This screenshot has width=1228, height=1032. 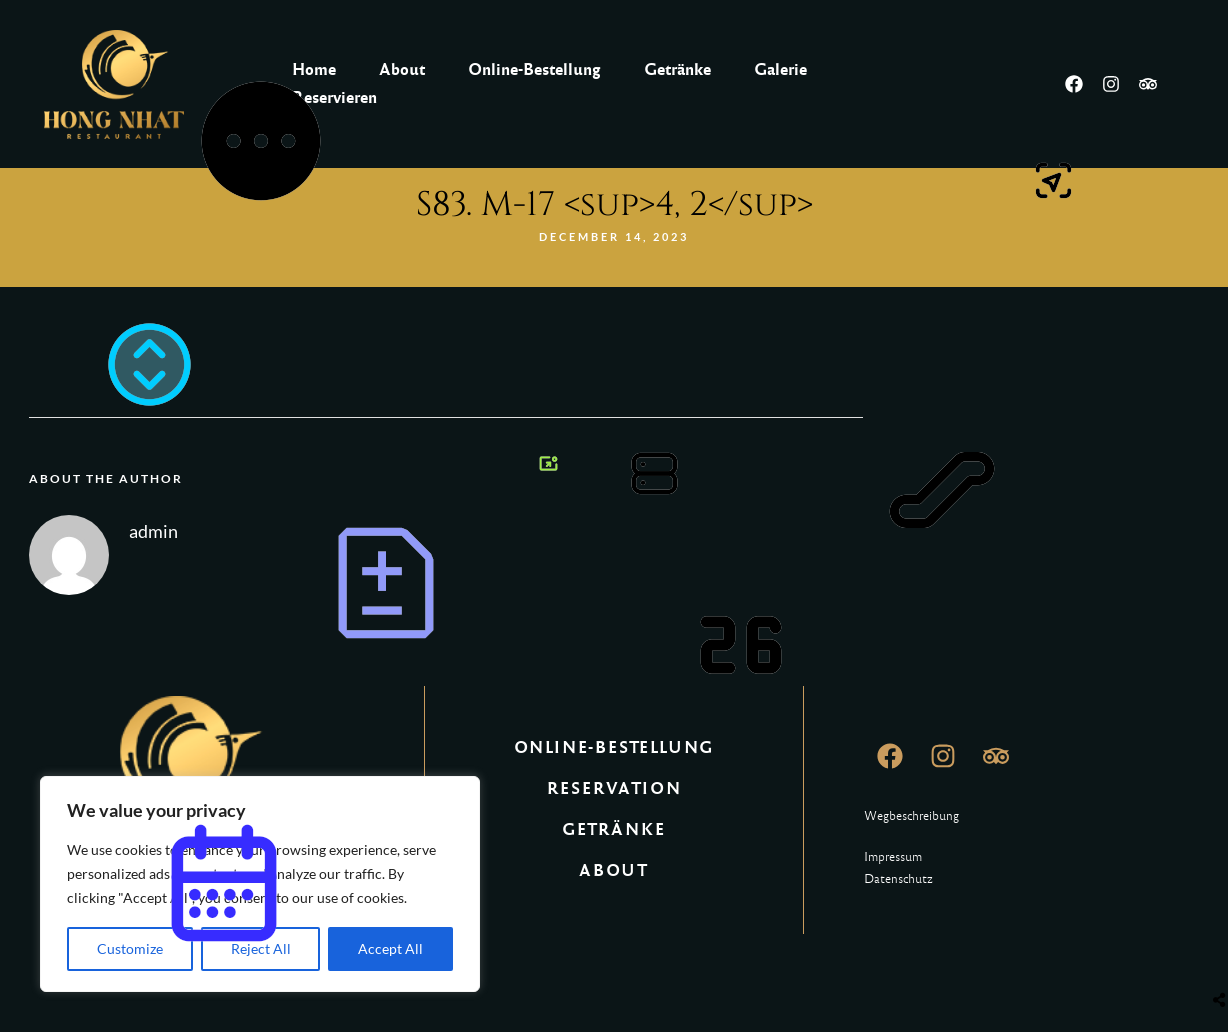 I want to click on pin this item to quick access, so click(x=548, y=463).